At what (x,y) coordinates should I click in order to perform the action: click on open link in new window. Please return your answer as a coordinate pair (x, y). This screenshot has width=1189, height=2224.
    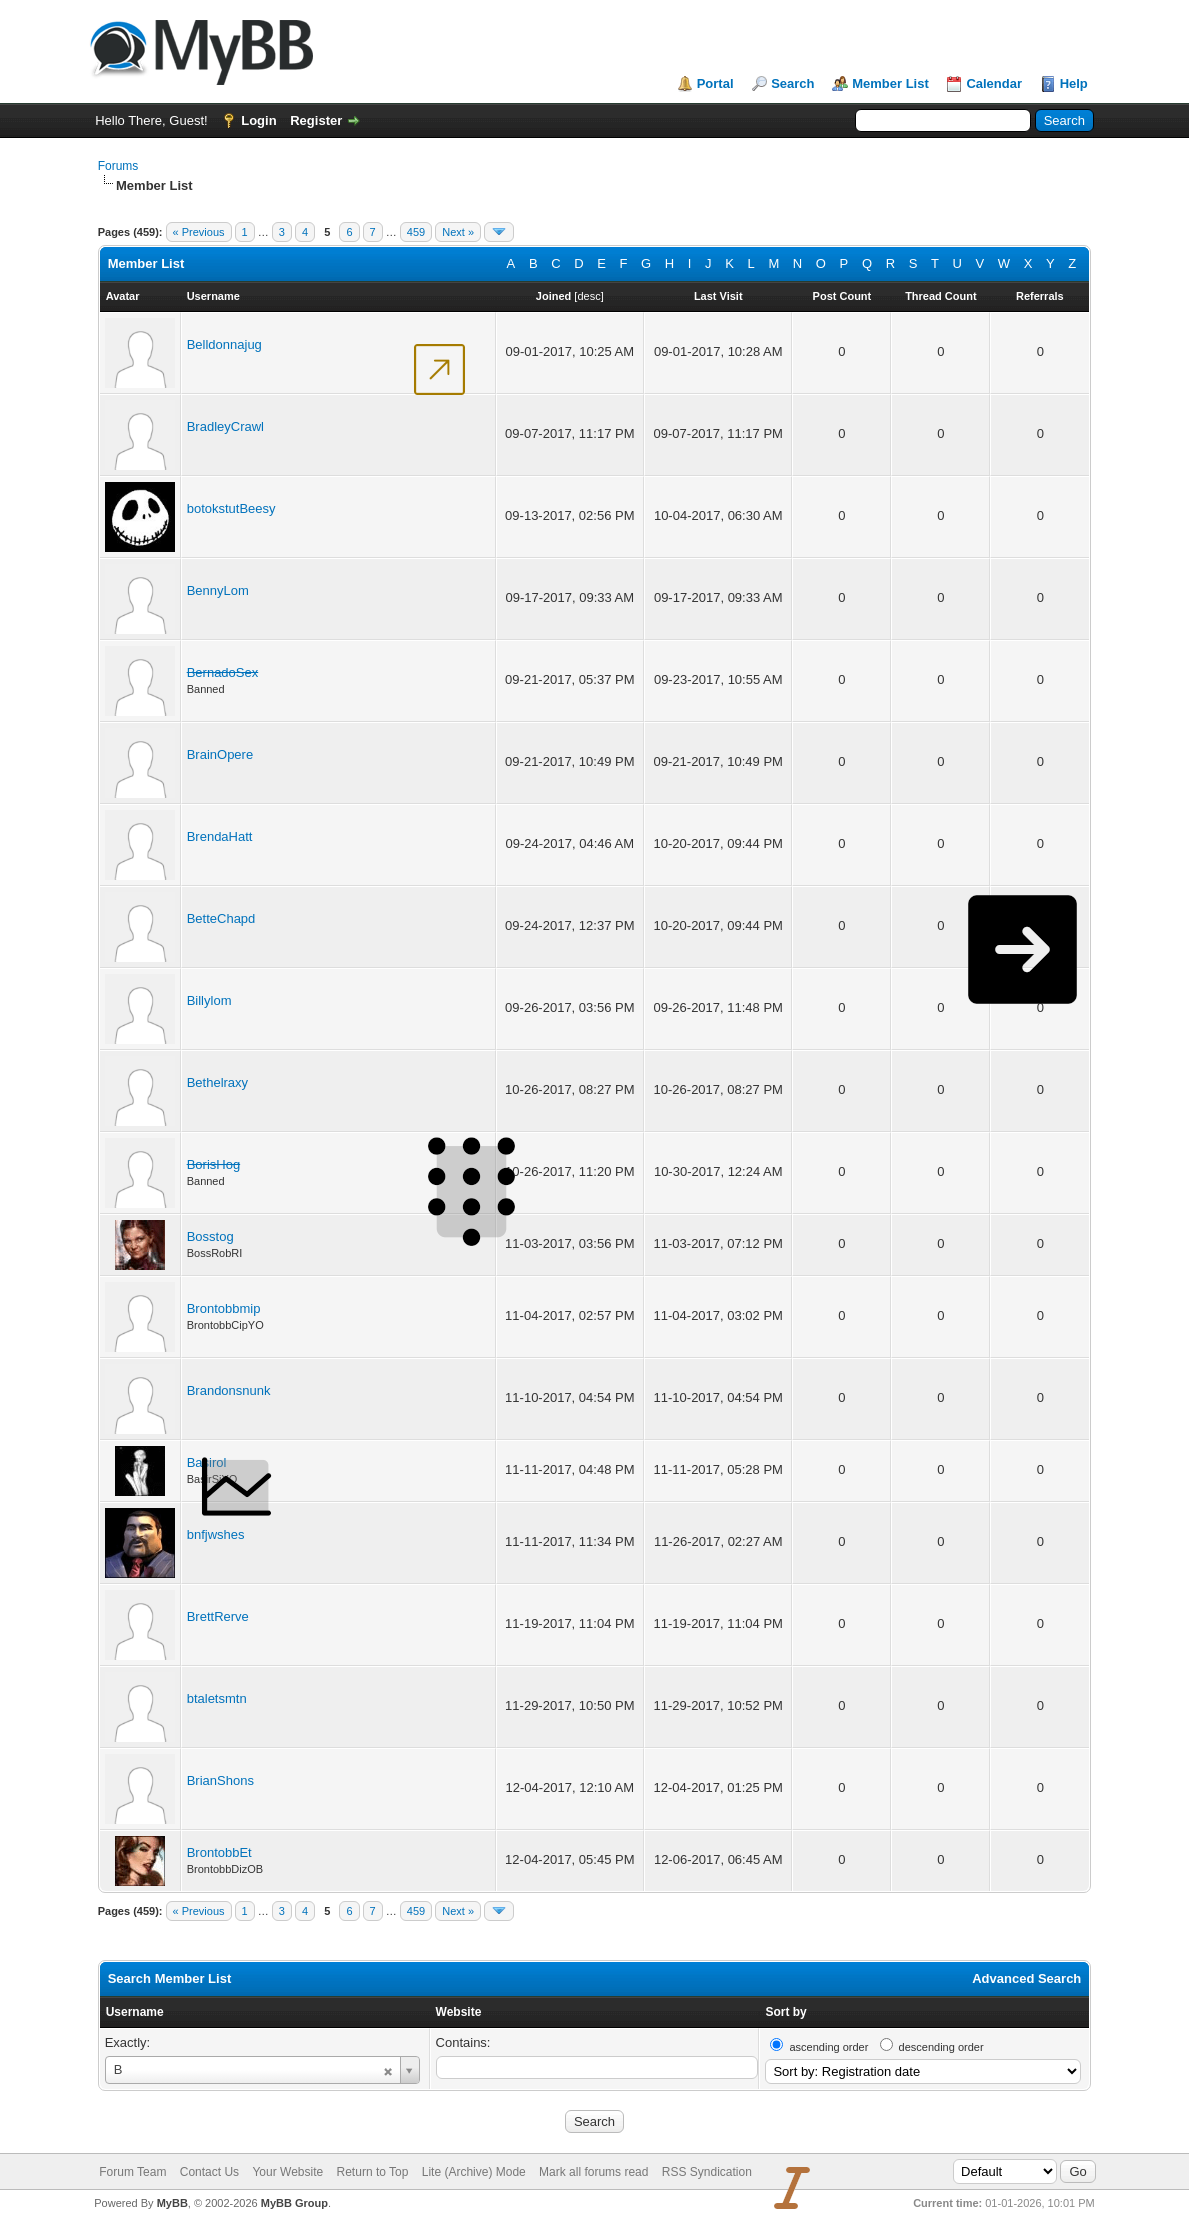
    Looking at the image, I should click on (439, 369).